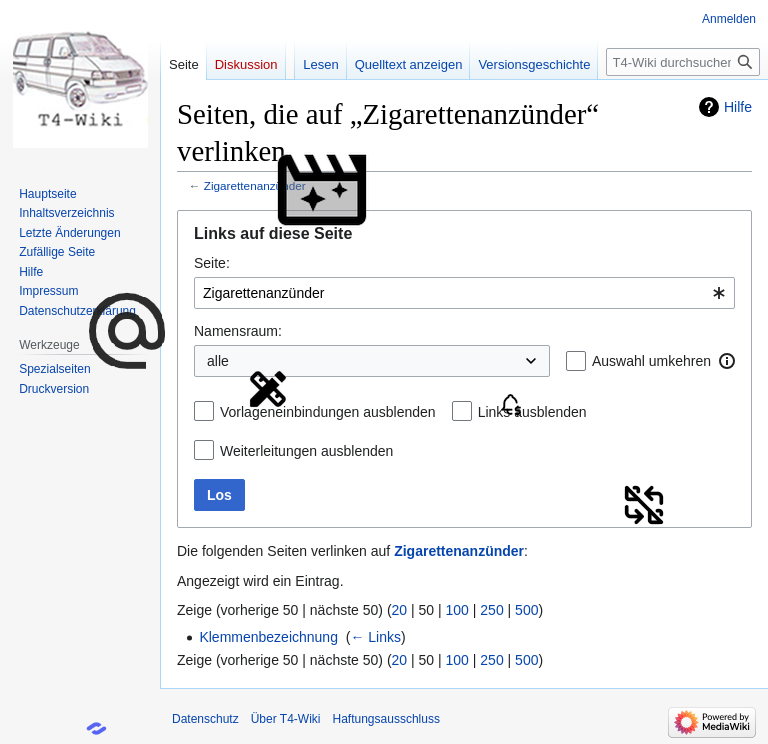 The height and width of the screenshot is (744, 768). I want to click on shuffle or swap mode disabled, so click(644, 505).